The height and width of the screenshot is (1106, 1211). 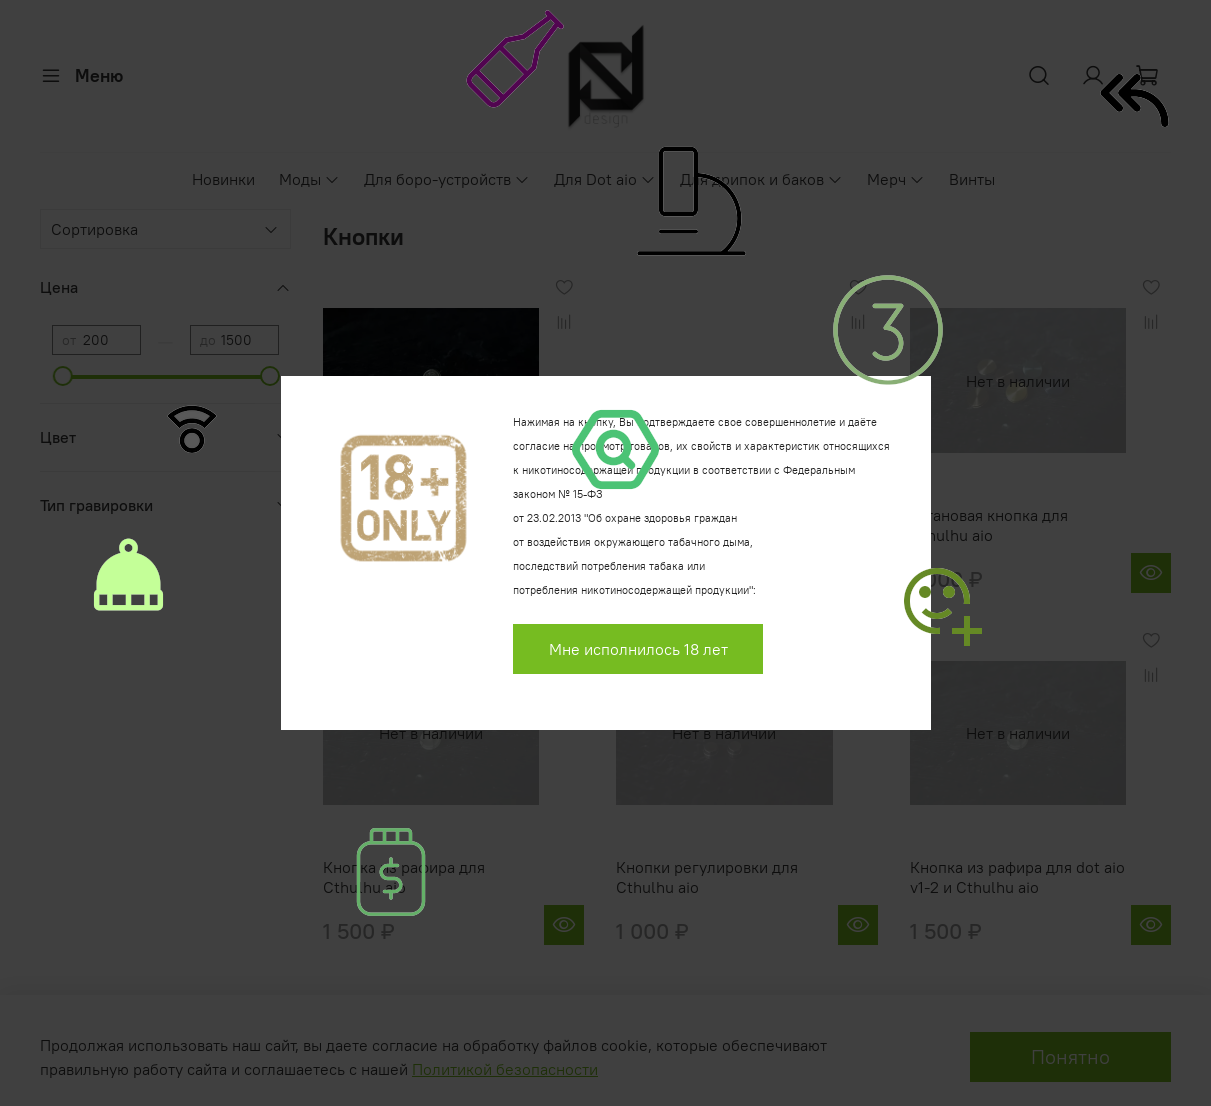 What do you see at coordinates (615, 449) in the screenshot?
I see `access Google BigQuery data warehouse` at bounding box center [615, 449].